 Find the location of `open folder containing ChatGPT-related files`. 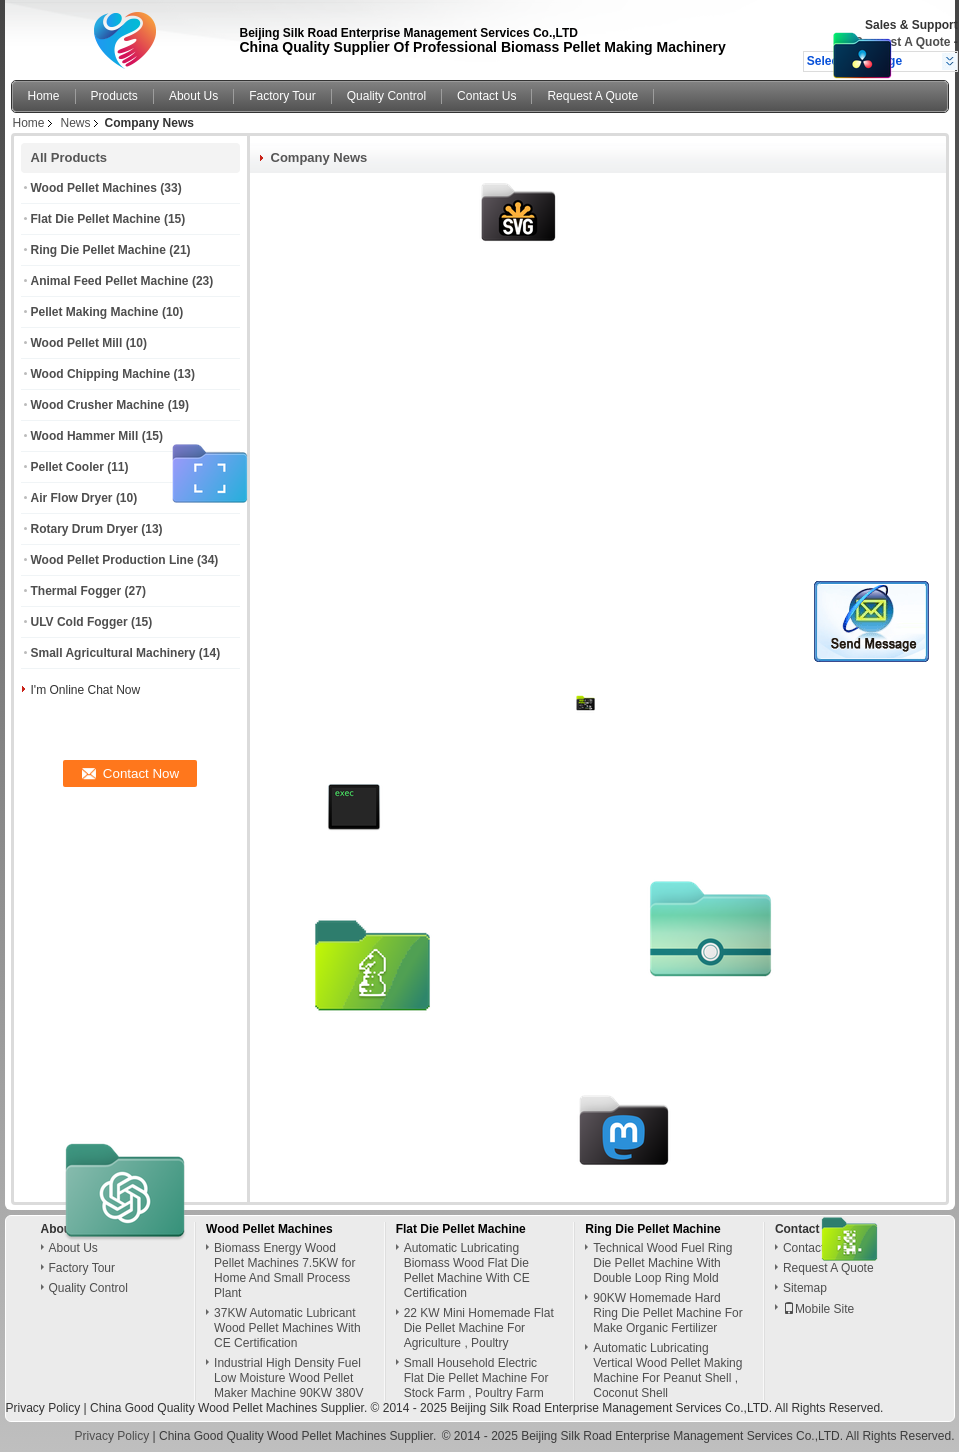

open folder containing ChatGPT-related files is located at coordinates (124, 1193).